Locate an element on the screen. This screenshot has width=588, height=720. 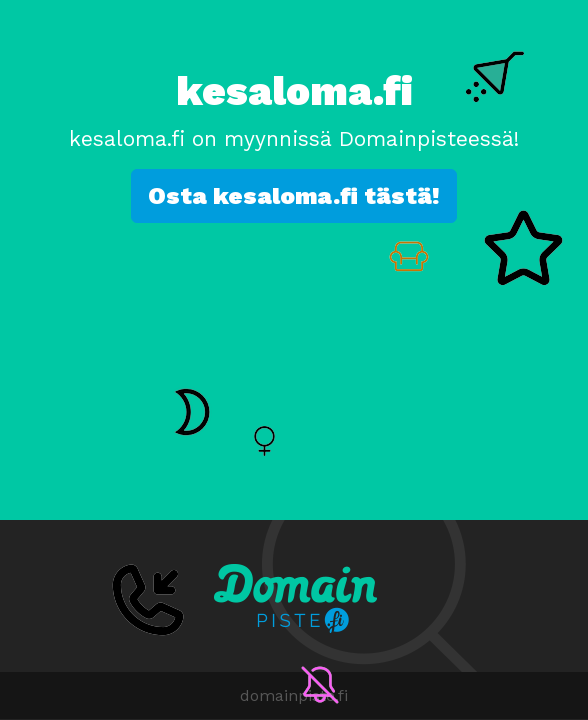
incoming call notification is located at coordinates (149, 598).